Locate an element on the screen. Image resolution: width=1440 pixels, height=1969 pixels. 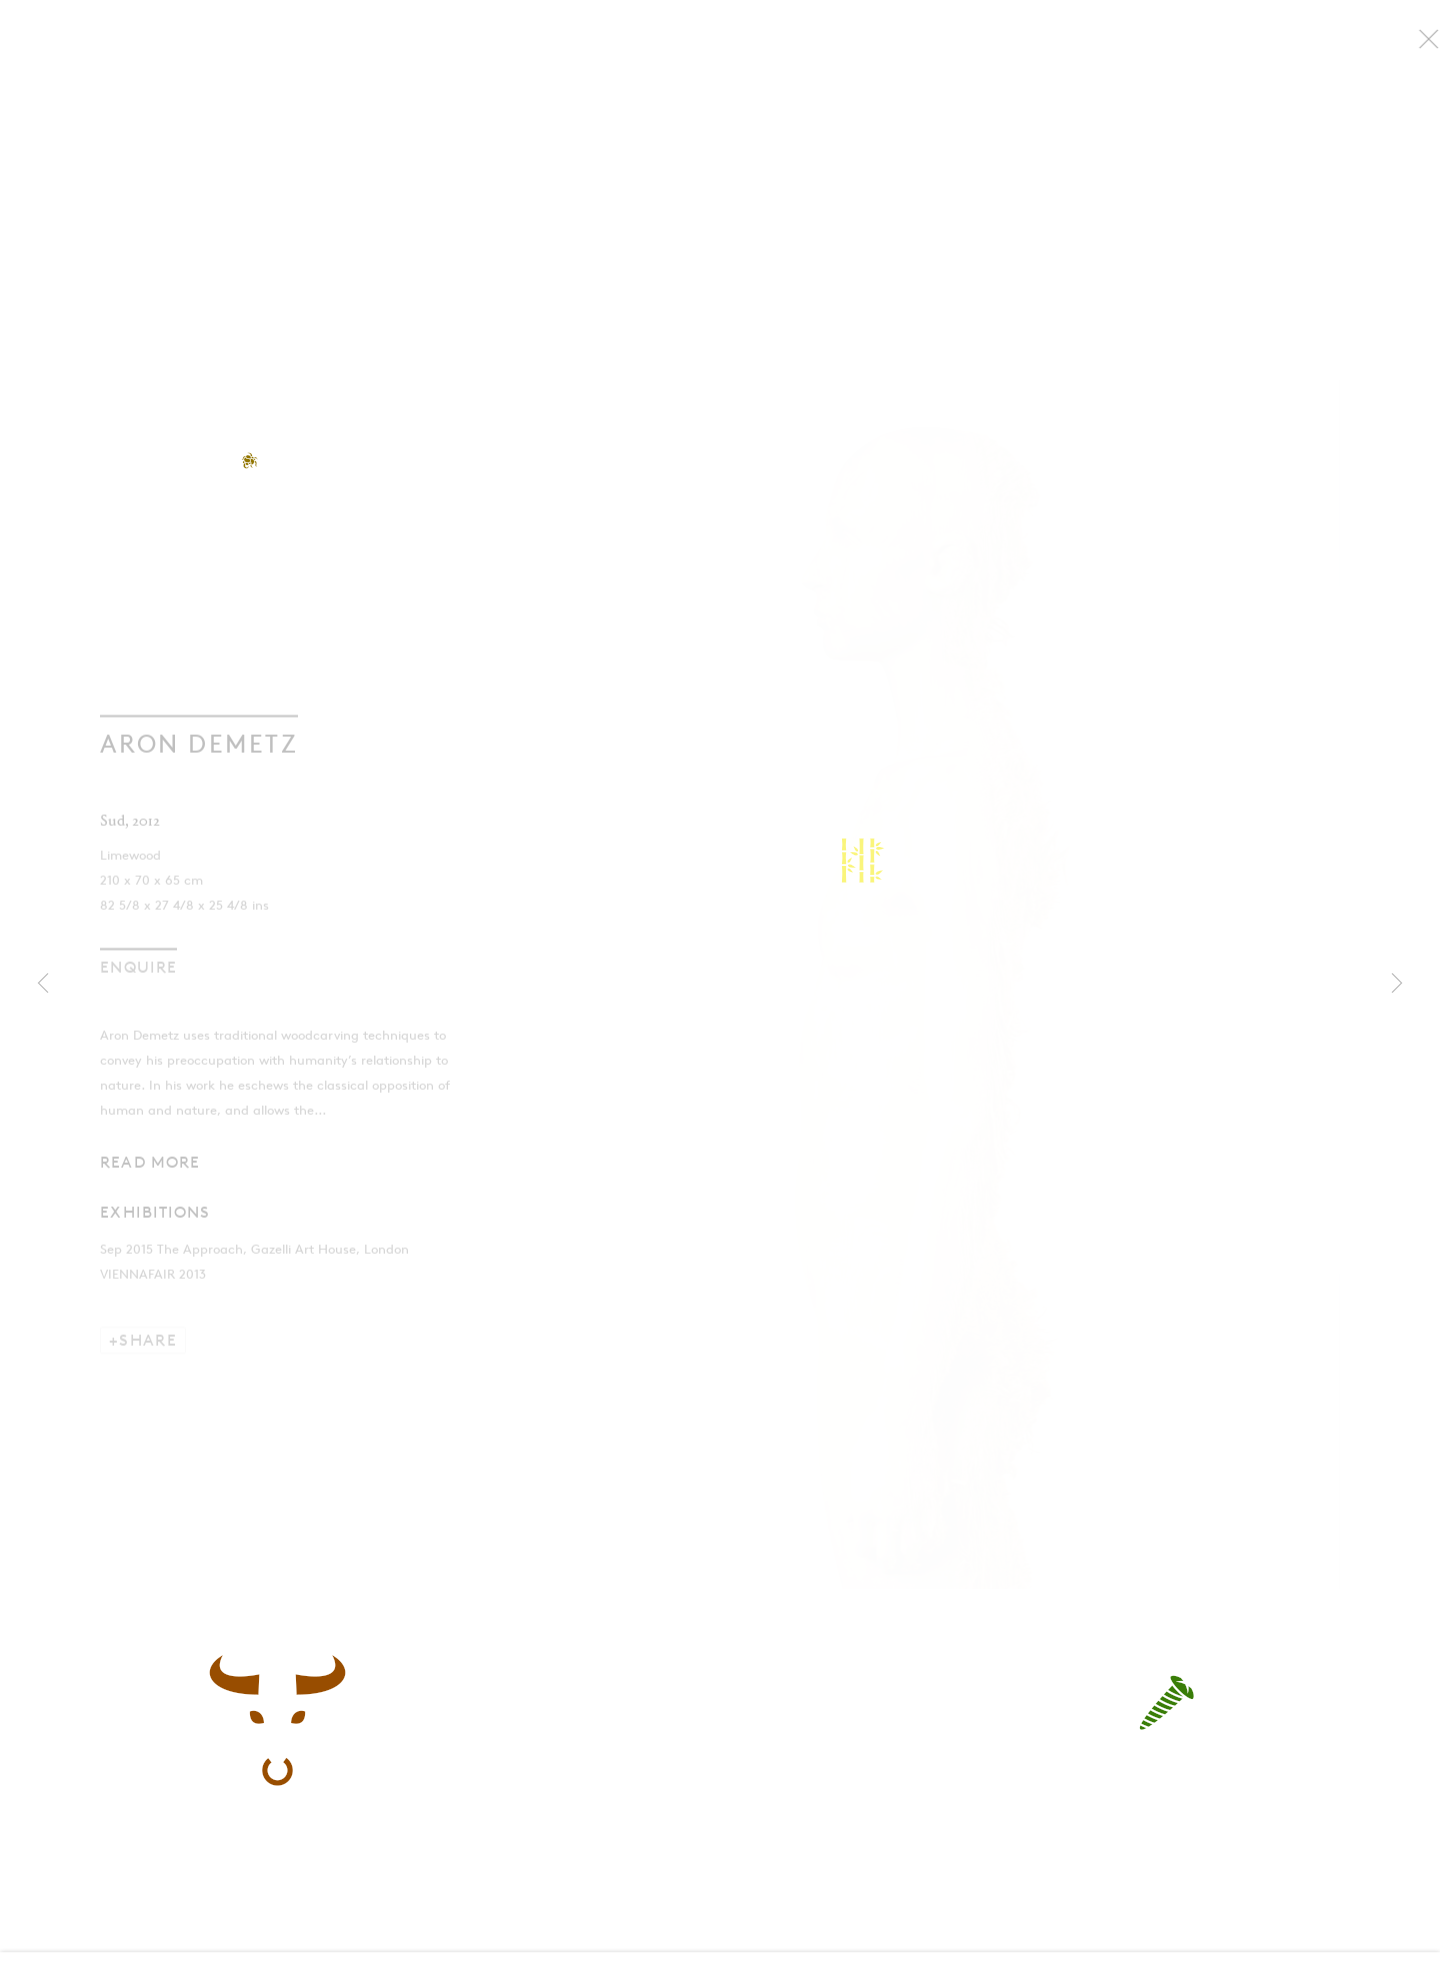
bamboo plant icon for nature or zen-themed content is located at coordinates (861, 860).